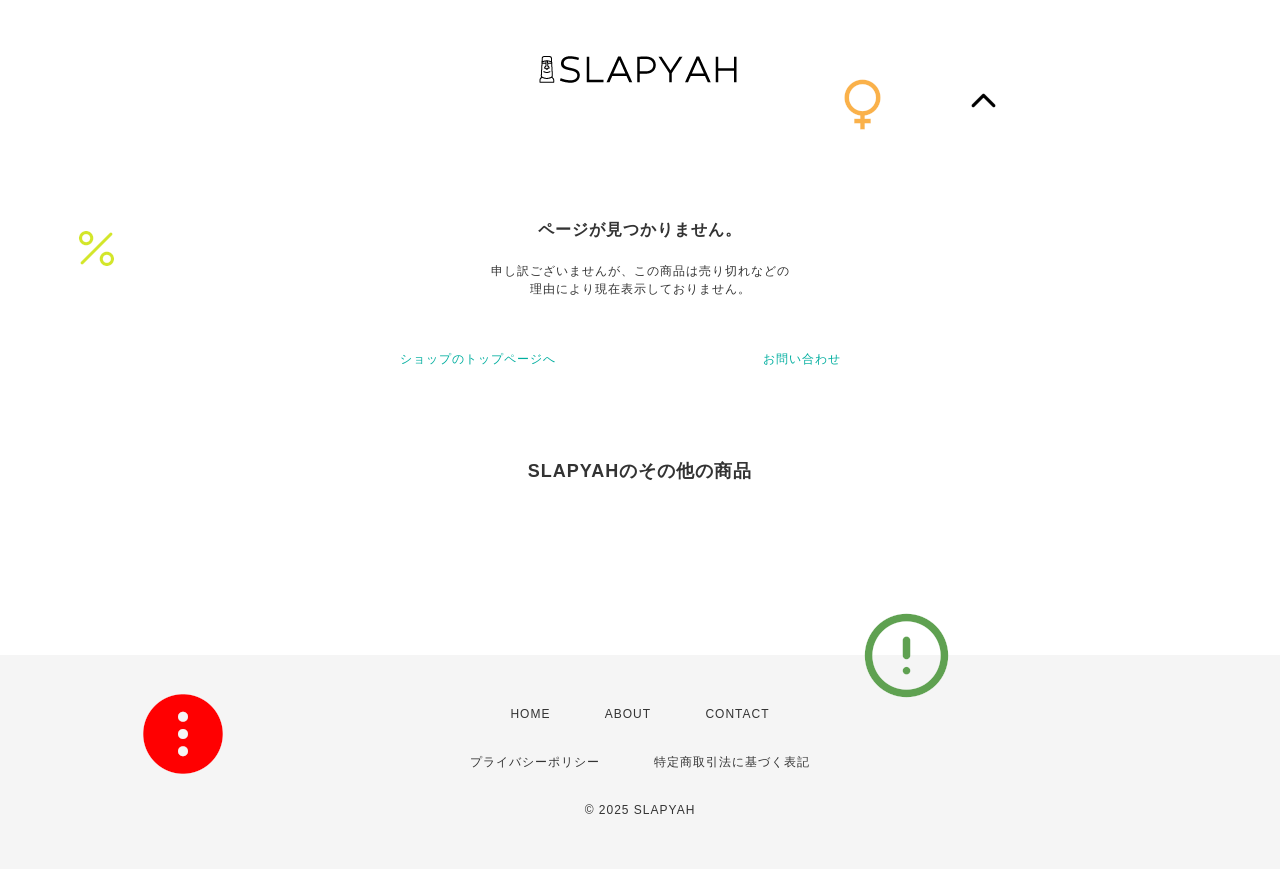 The image size is (1280, 869). I want to click on collapse an expanded section, so click(983, 100).